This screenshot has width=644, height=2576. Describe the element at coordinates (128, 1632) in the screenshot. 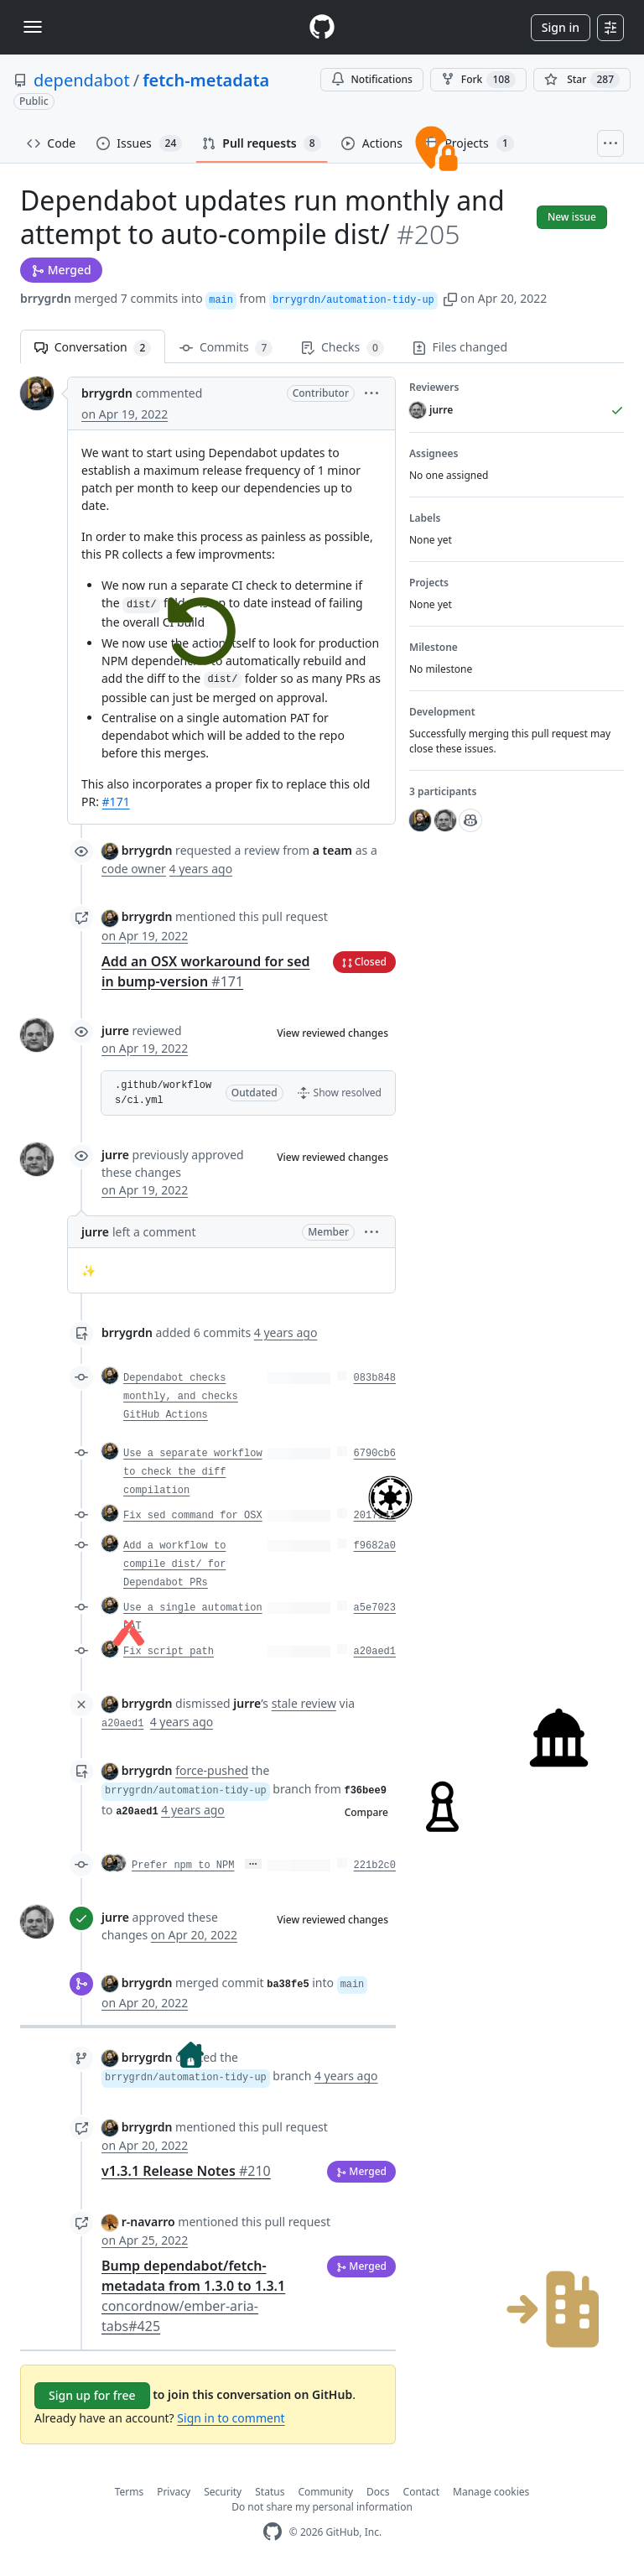

I see `open the Untappd app` at that location.